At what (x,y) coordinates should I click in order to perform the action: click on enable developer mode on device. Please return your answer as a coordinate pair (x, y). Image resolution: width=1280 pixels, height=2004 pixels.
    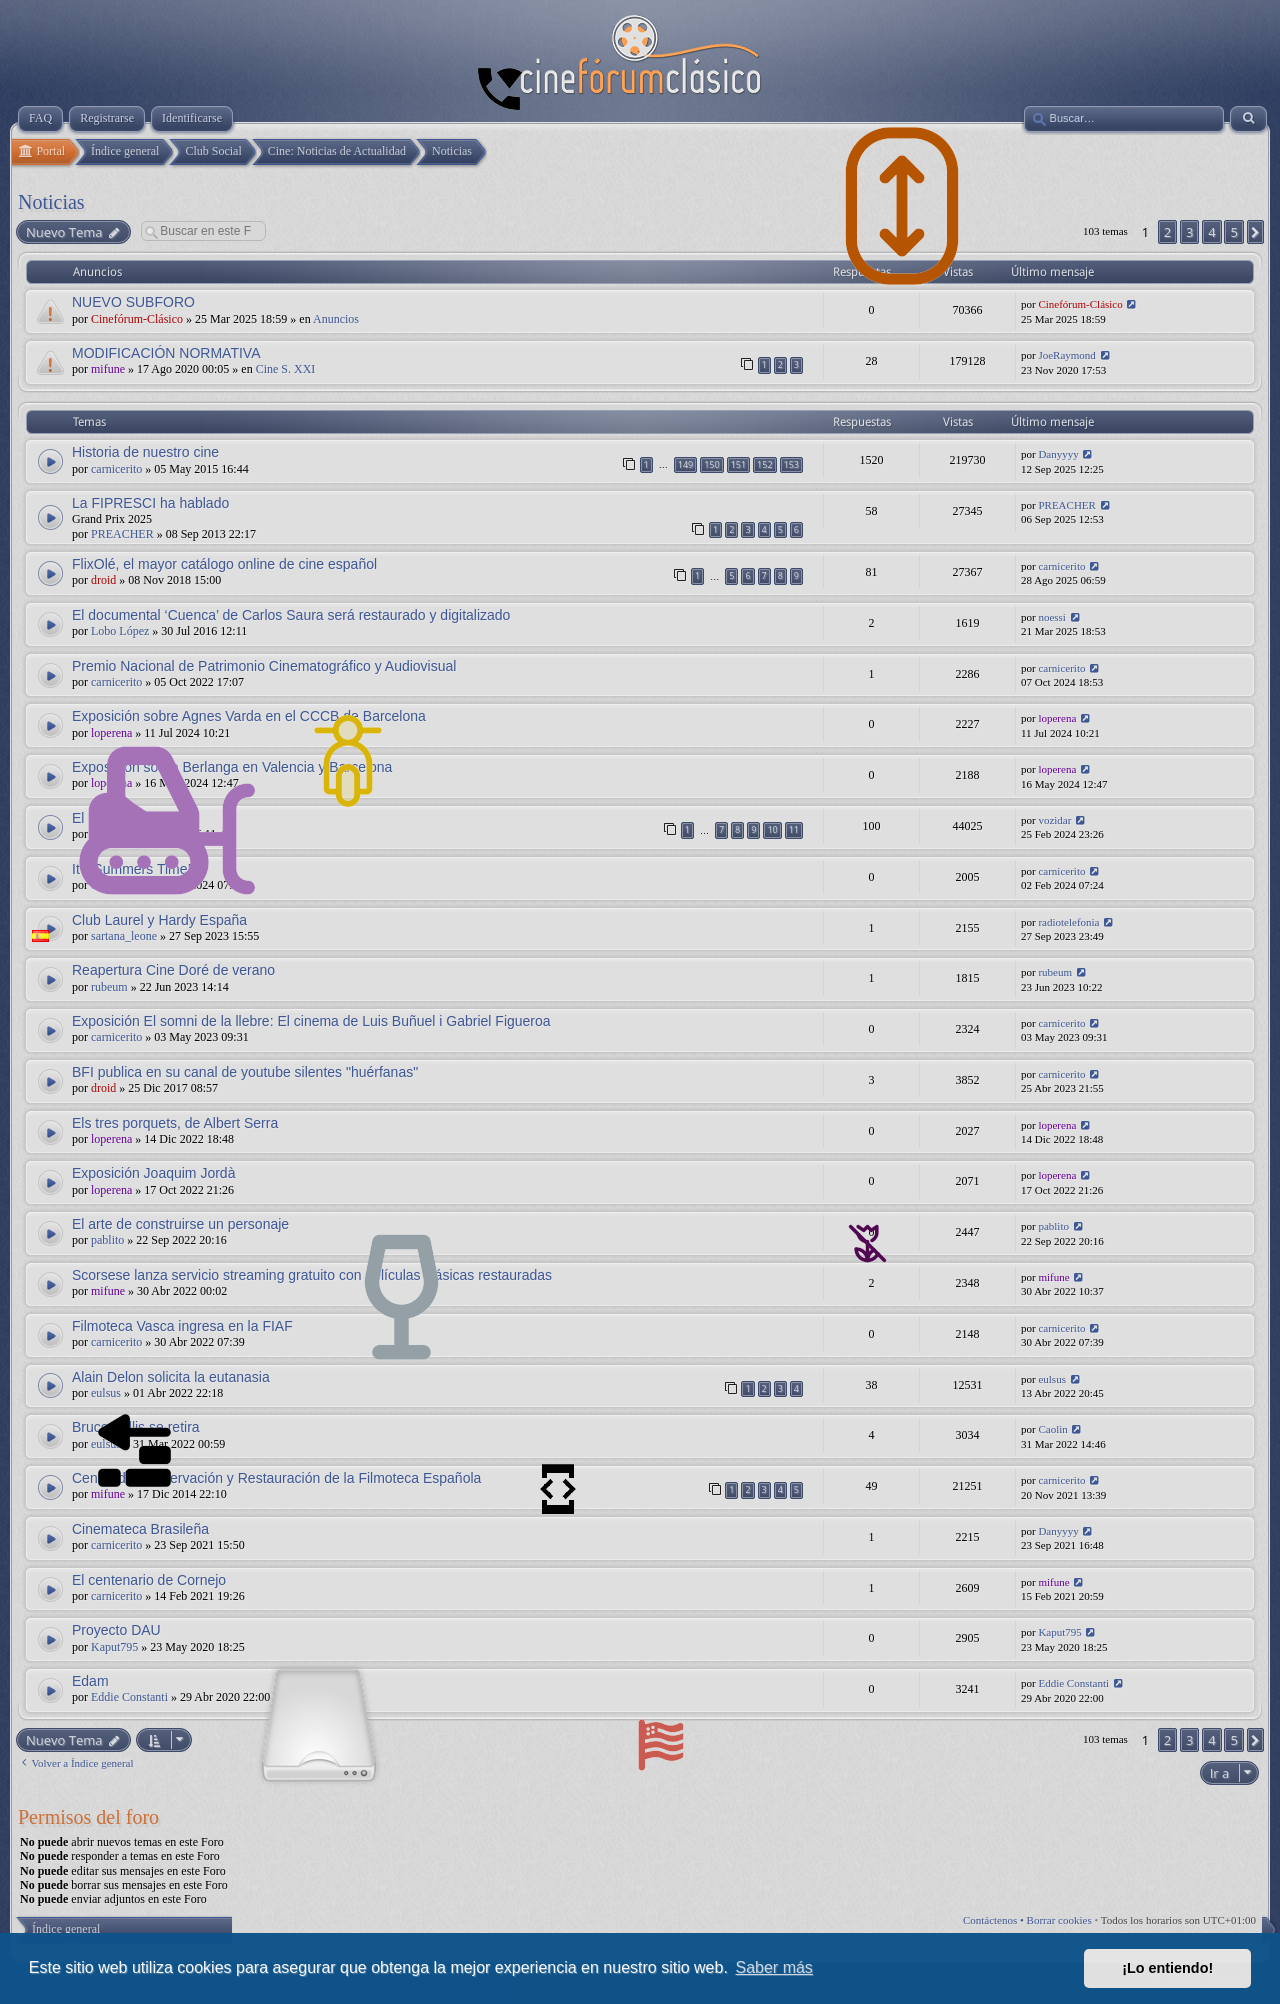
    Looking at the image, I should click on (558, 1489).